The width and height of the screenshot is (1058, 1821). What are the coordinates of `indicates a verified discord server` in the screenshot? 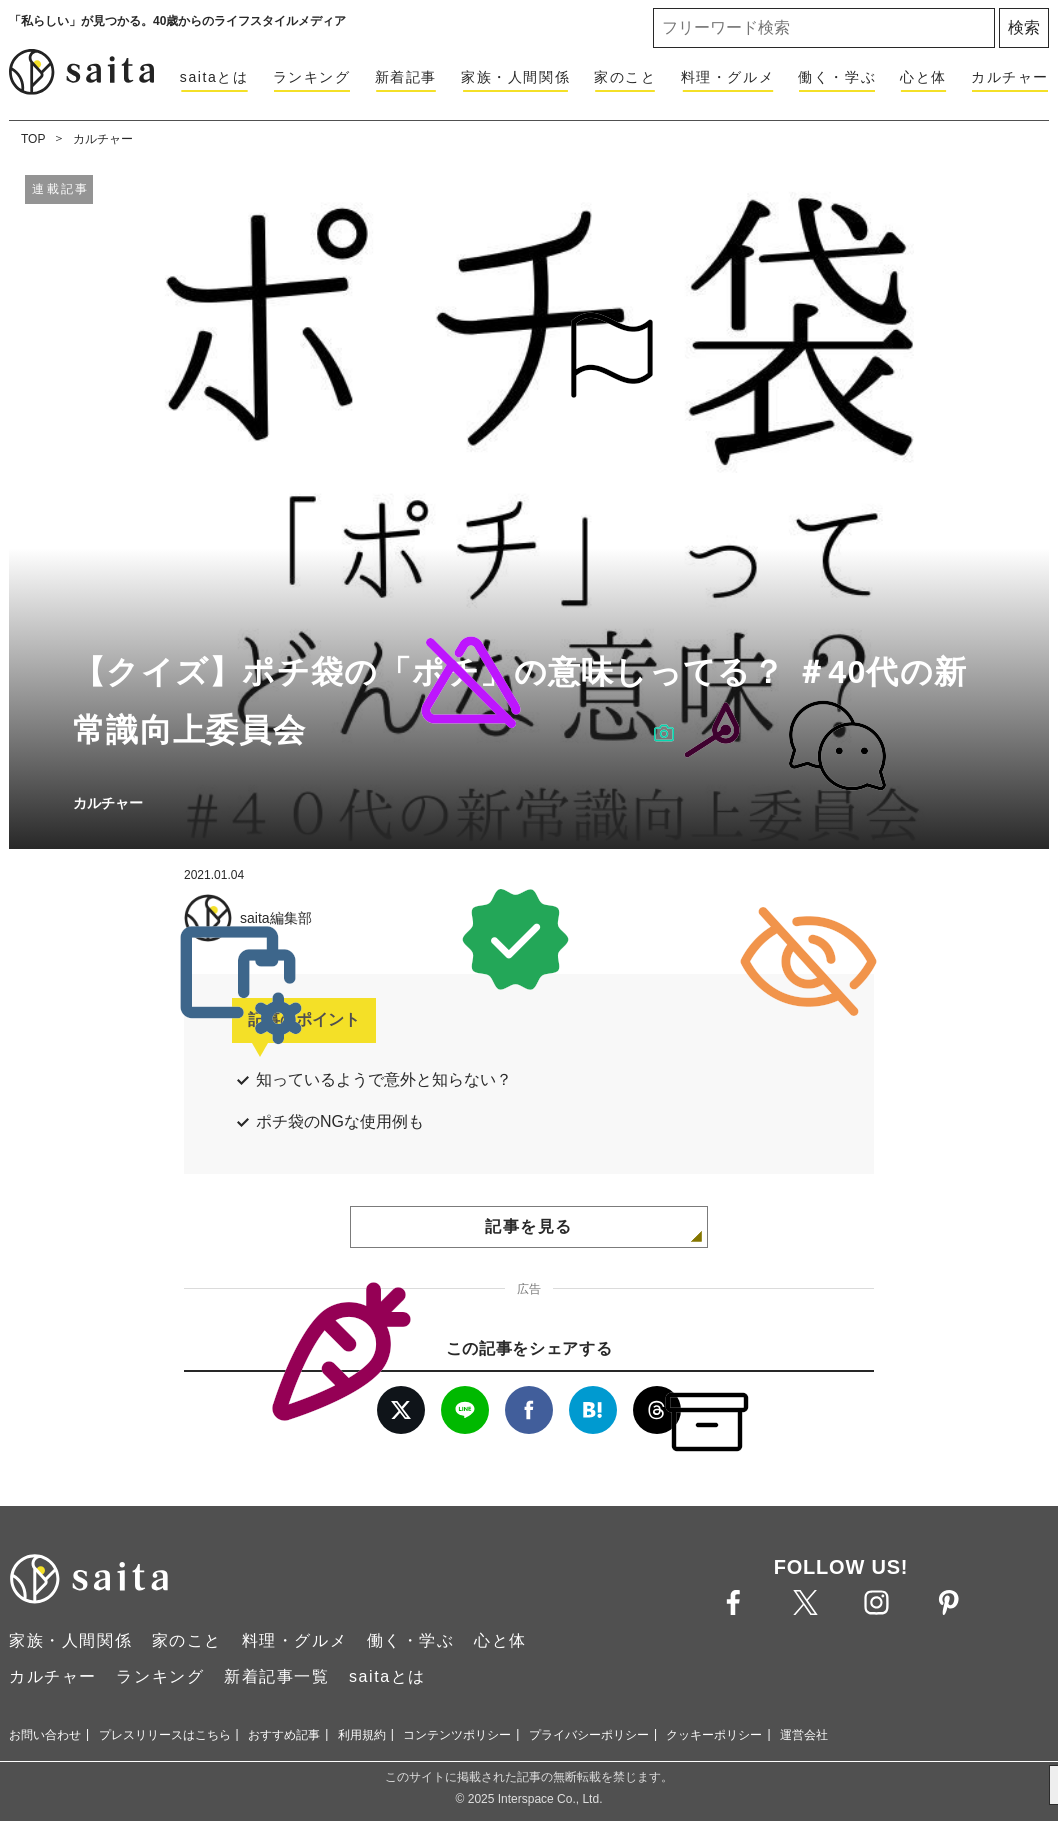 It's located at (515, 939).